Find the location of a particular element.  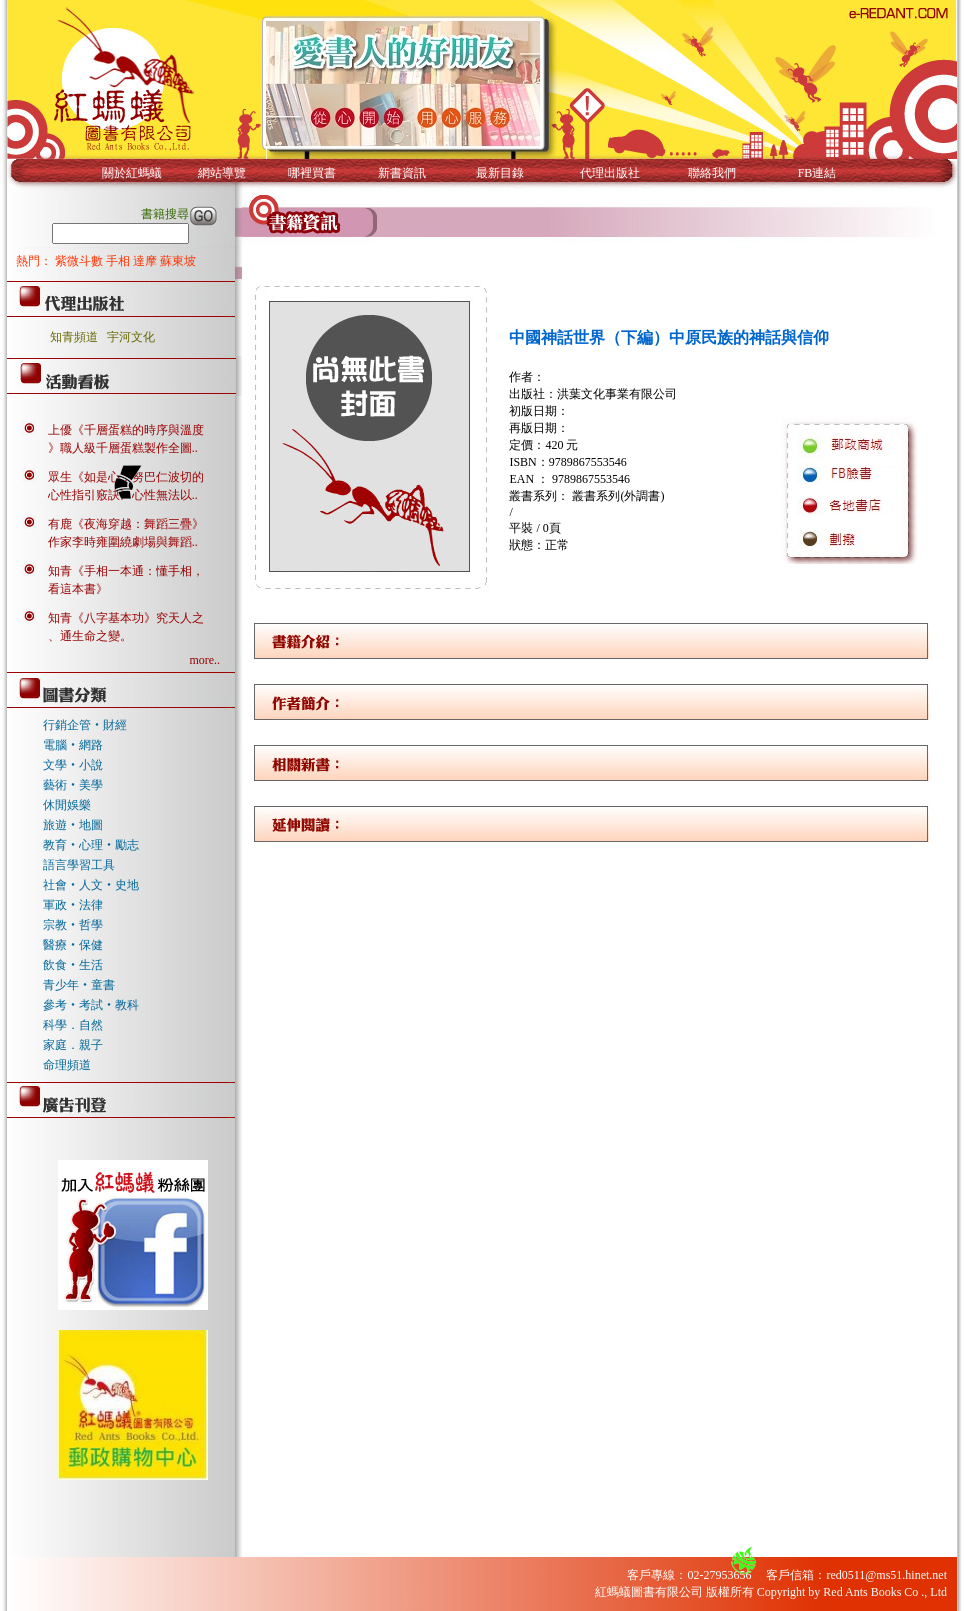

select elbow pad equipment for your character is located at coordinates (125, 482).